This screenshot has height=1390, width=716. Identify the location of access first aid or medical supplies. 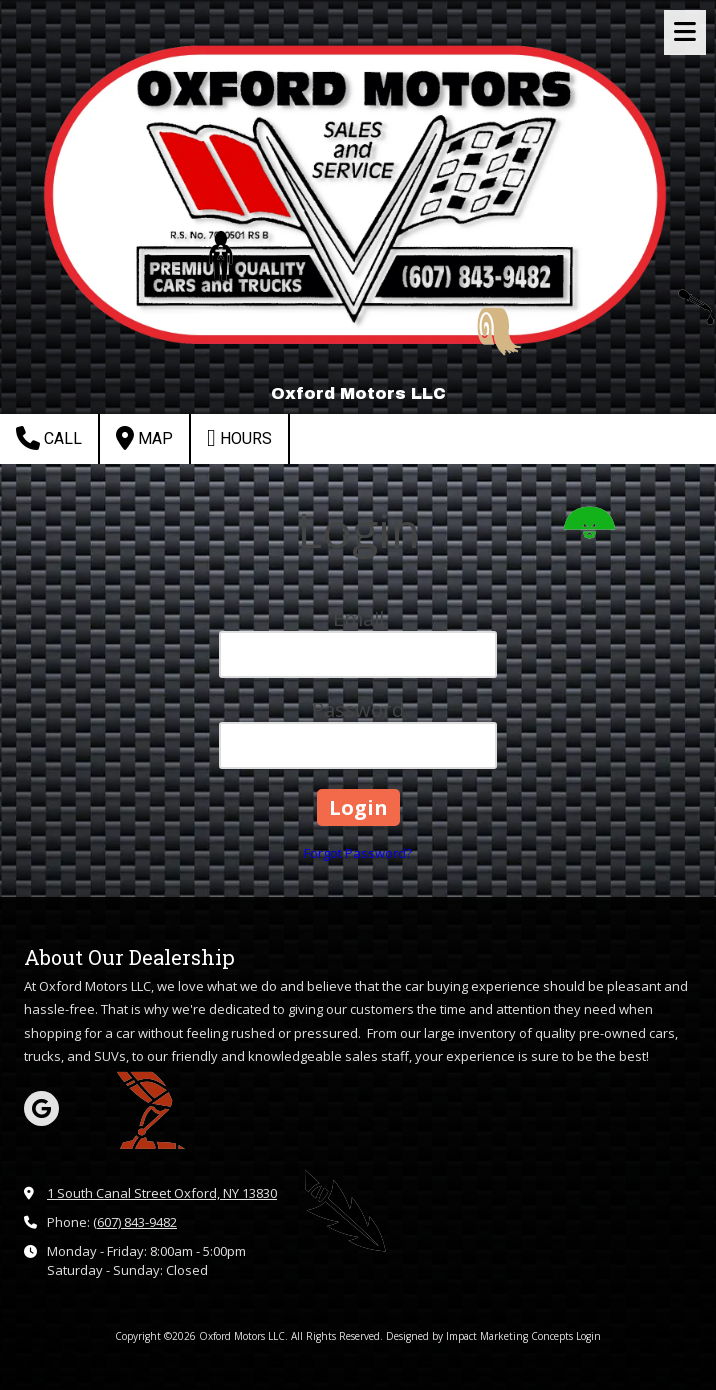
(497, 331).